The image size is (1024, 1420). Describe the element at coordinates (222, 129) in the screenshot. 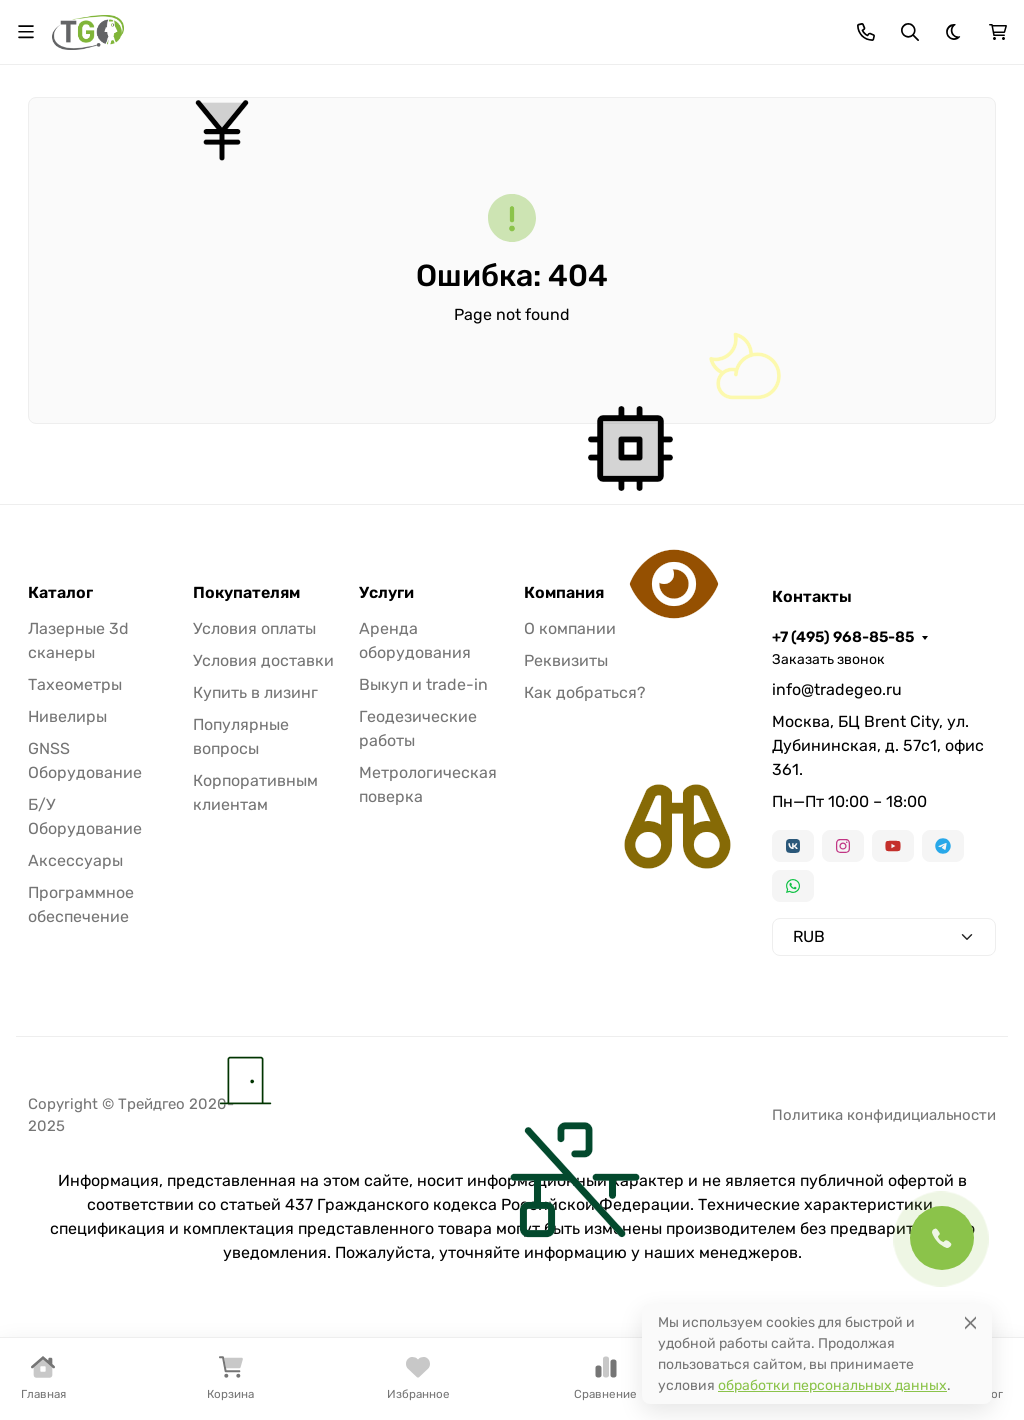

I see `view prices in japanese yen` at that location.